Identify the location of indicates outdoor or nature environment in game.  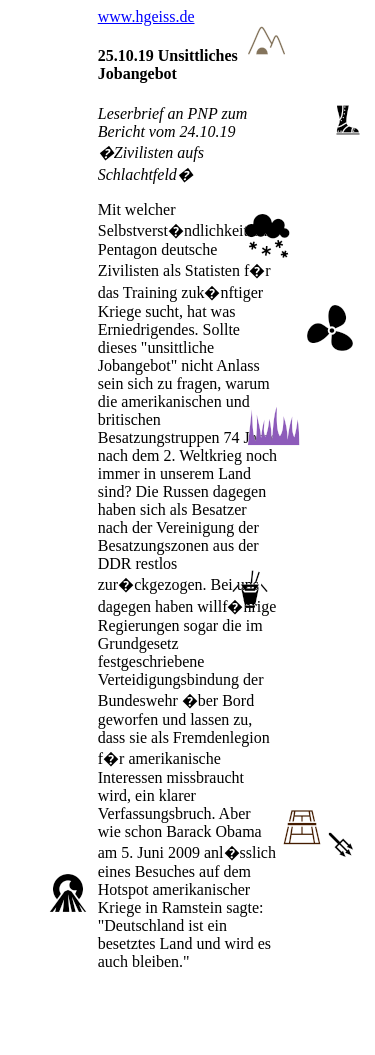
(273, 419).